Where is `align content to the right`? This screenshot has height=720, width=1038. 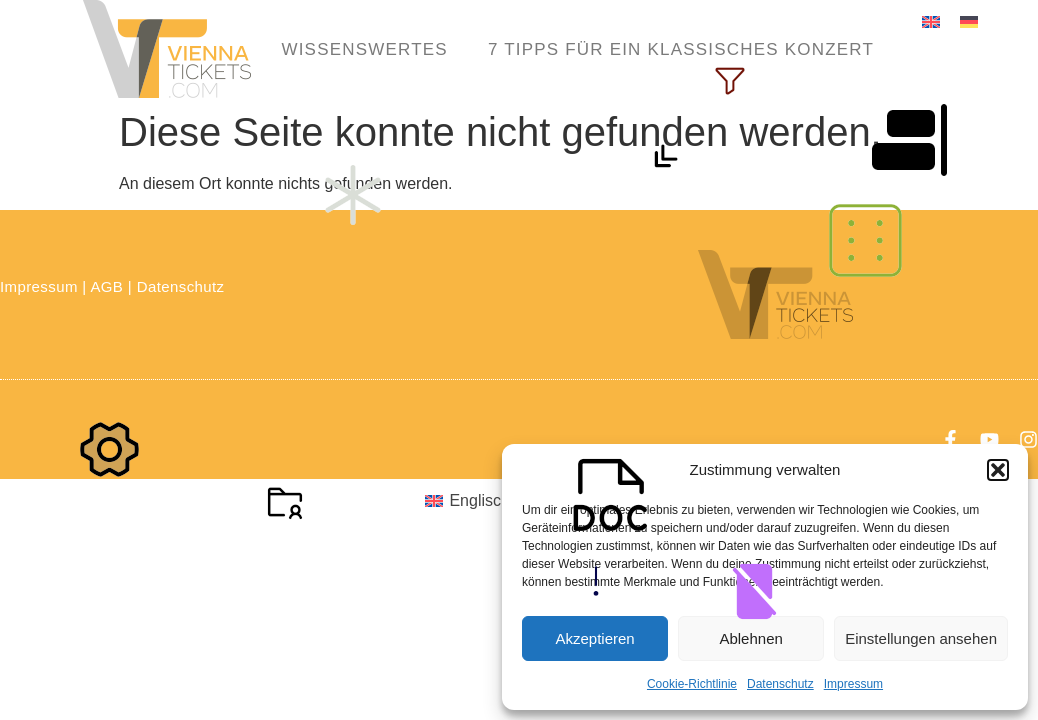
align content to the right is located at coordinates (911, 140).